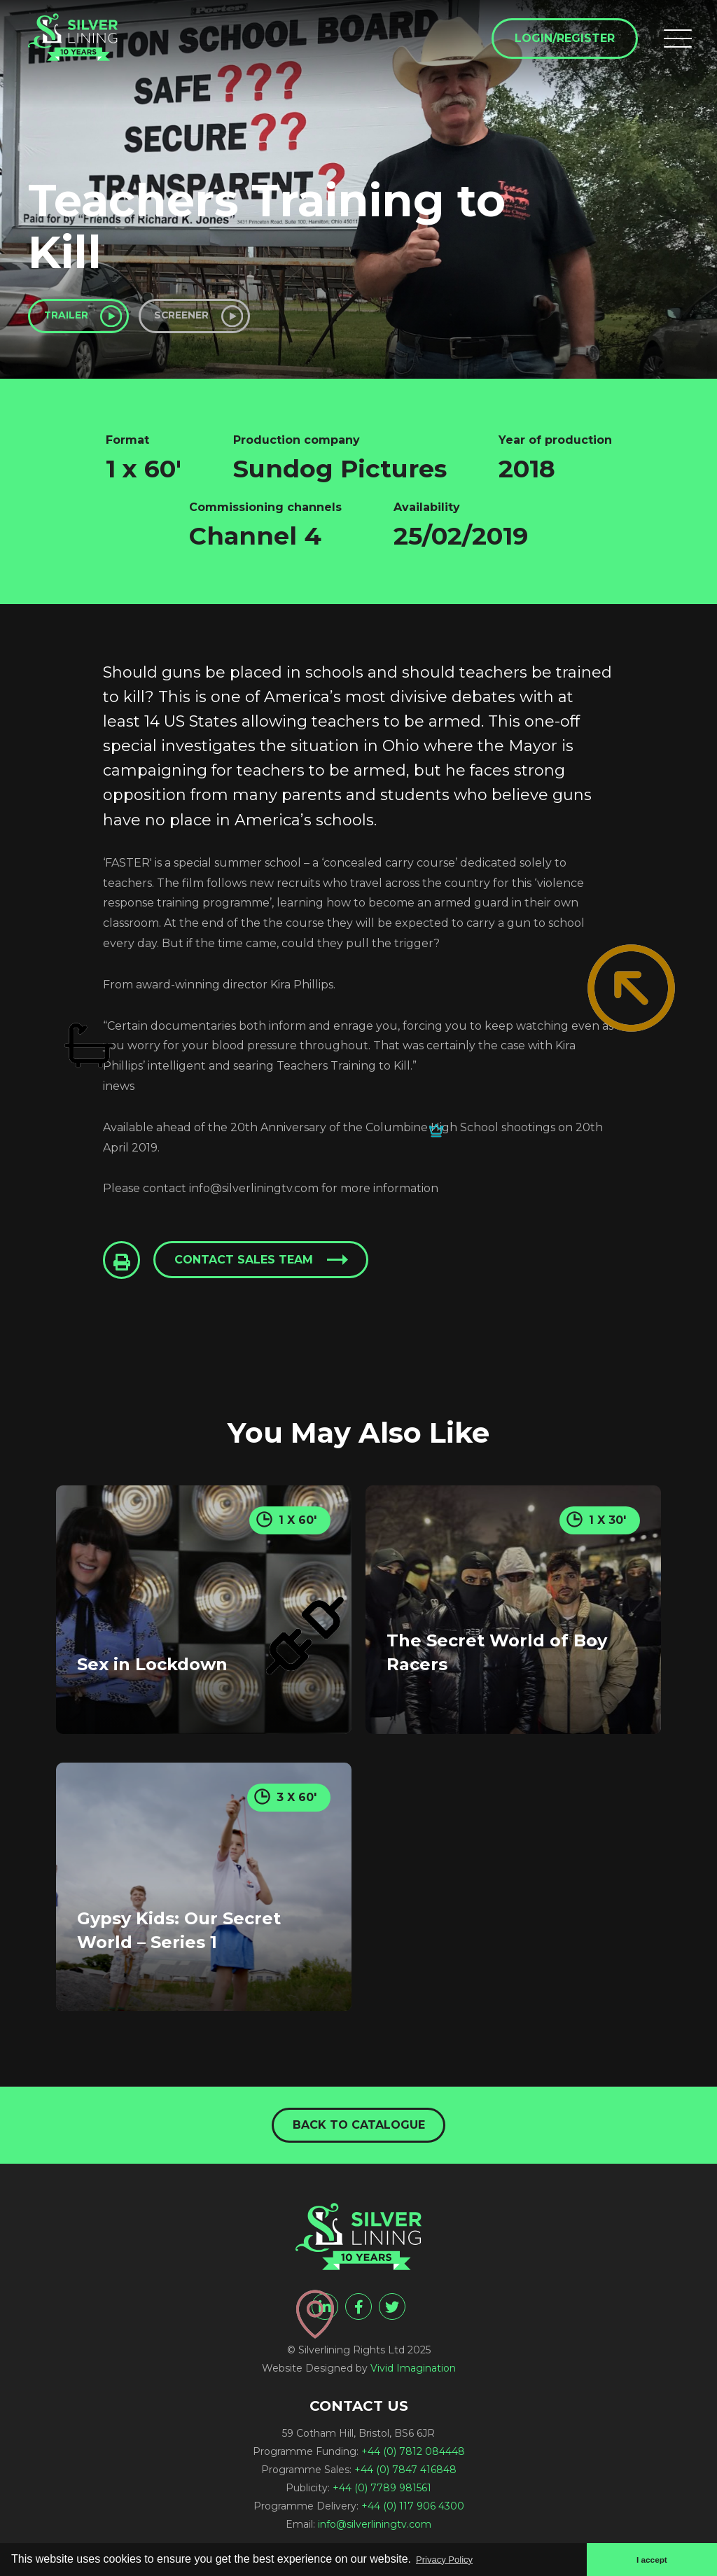 This screenshot has width=717, height=2576. What do you see at coordinates (305, 1635) in the screenshot?
I see `disconnect from a device or service` at bounding box center [305, 1635].